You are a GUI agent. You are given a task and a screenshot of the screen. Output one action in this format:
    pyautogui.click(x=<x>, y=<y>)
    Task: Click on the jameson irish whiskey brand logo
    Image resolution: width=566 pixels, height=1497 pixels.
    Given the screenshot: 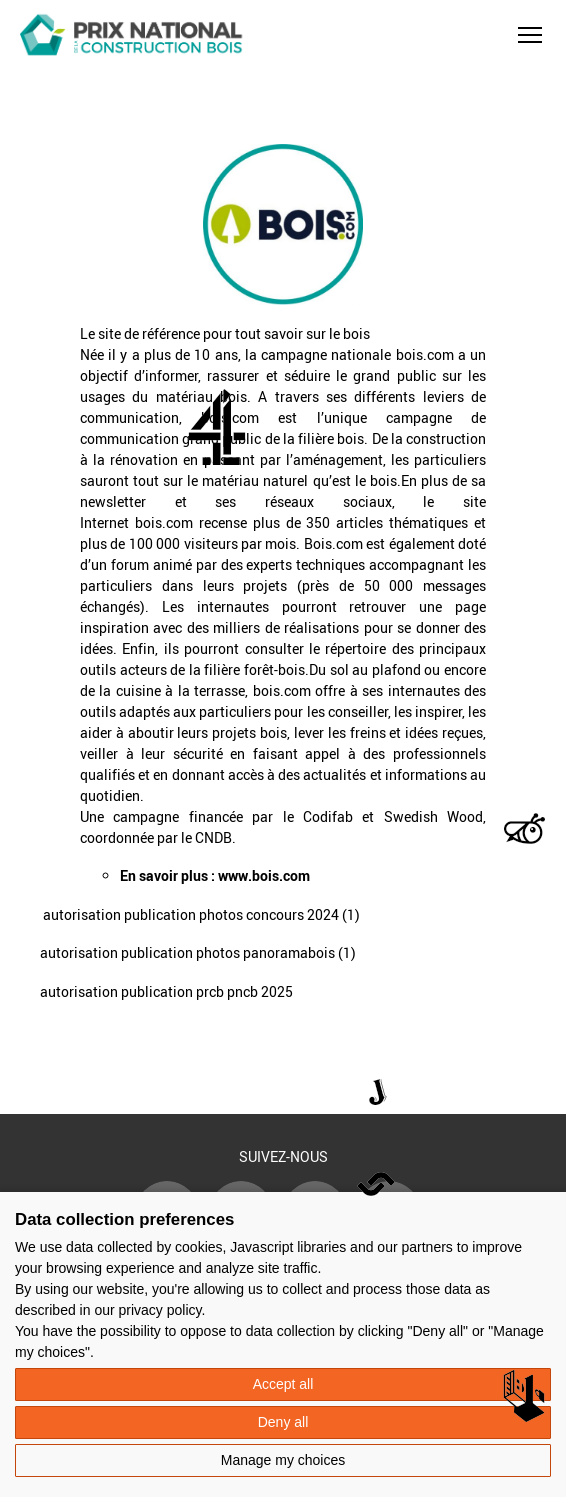 What is the action you would take?
    pyautogui.click(x=378, y=1092)
    